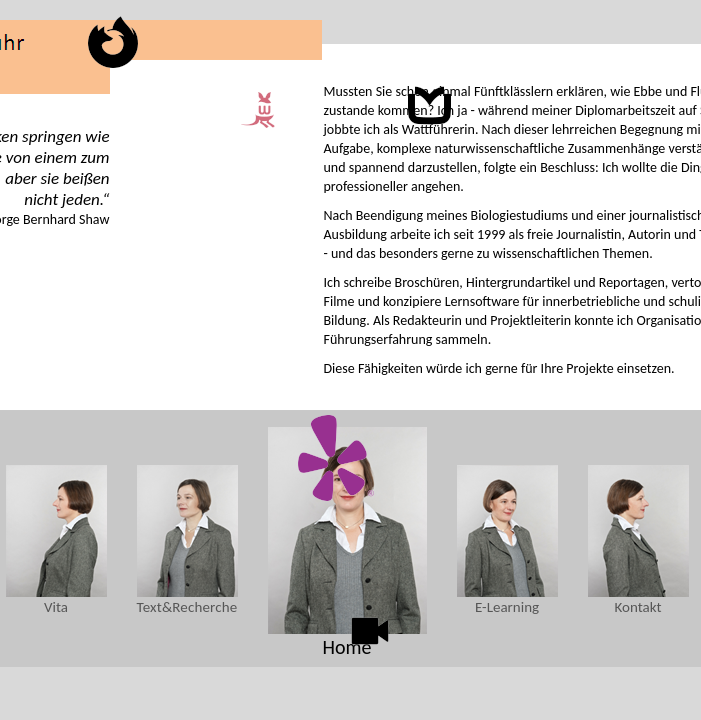 Image resolution: width=701 pixels, height=720 pixels. Describe the element at coordinates (113, 43) in the screenshot. I see `open Firefox browser` at that location.